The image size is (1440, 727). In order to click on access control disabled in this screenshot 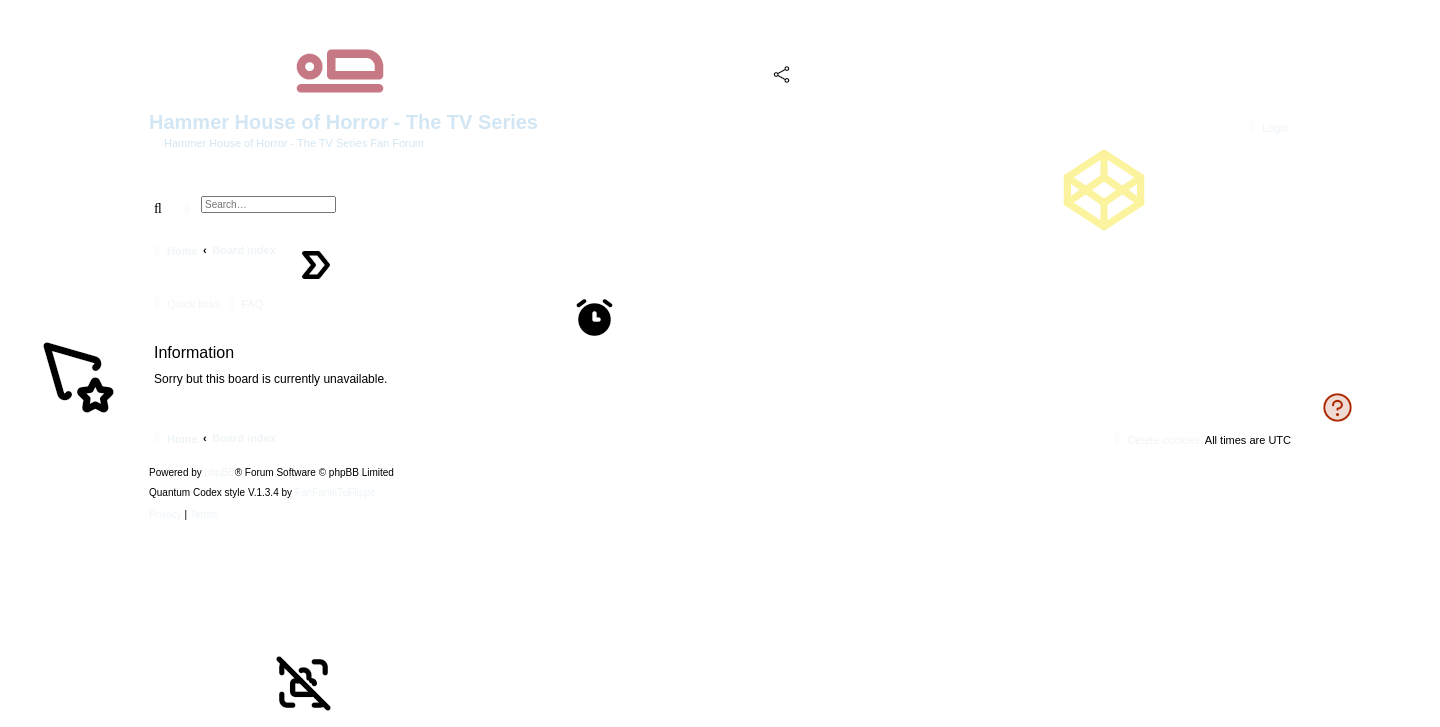, I will do `click(303, 683)`.